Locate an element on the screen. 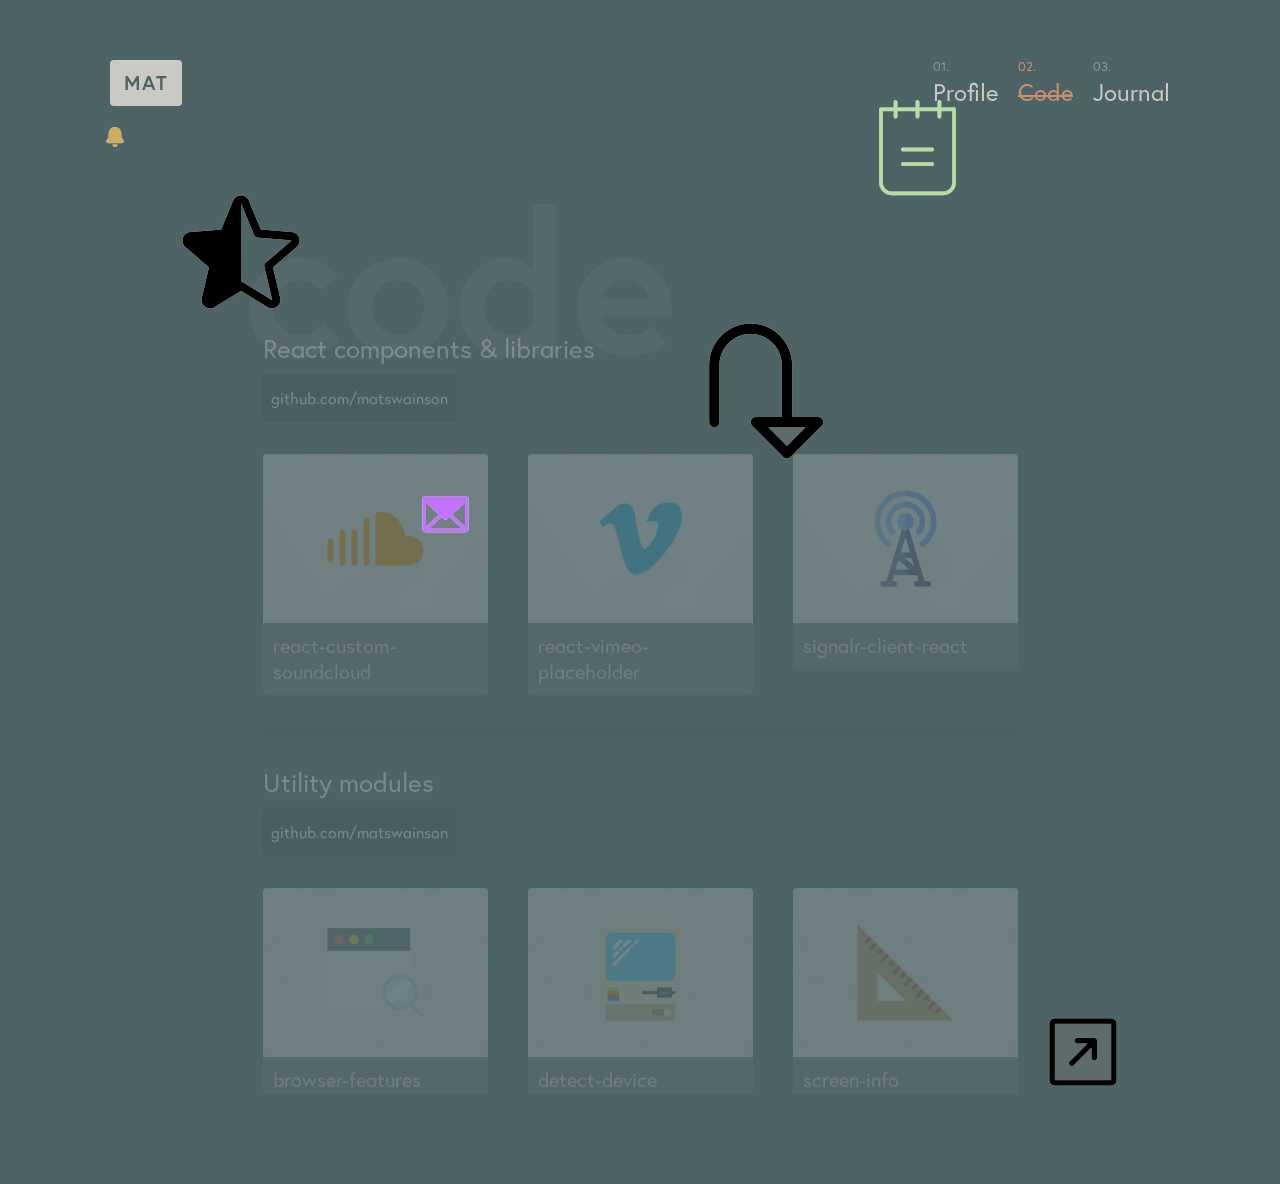  view notifications is located at coordinates (115, 137).